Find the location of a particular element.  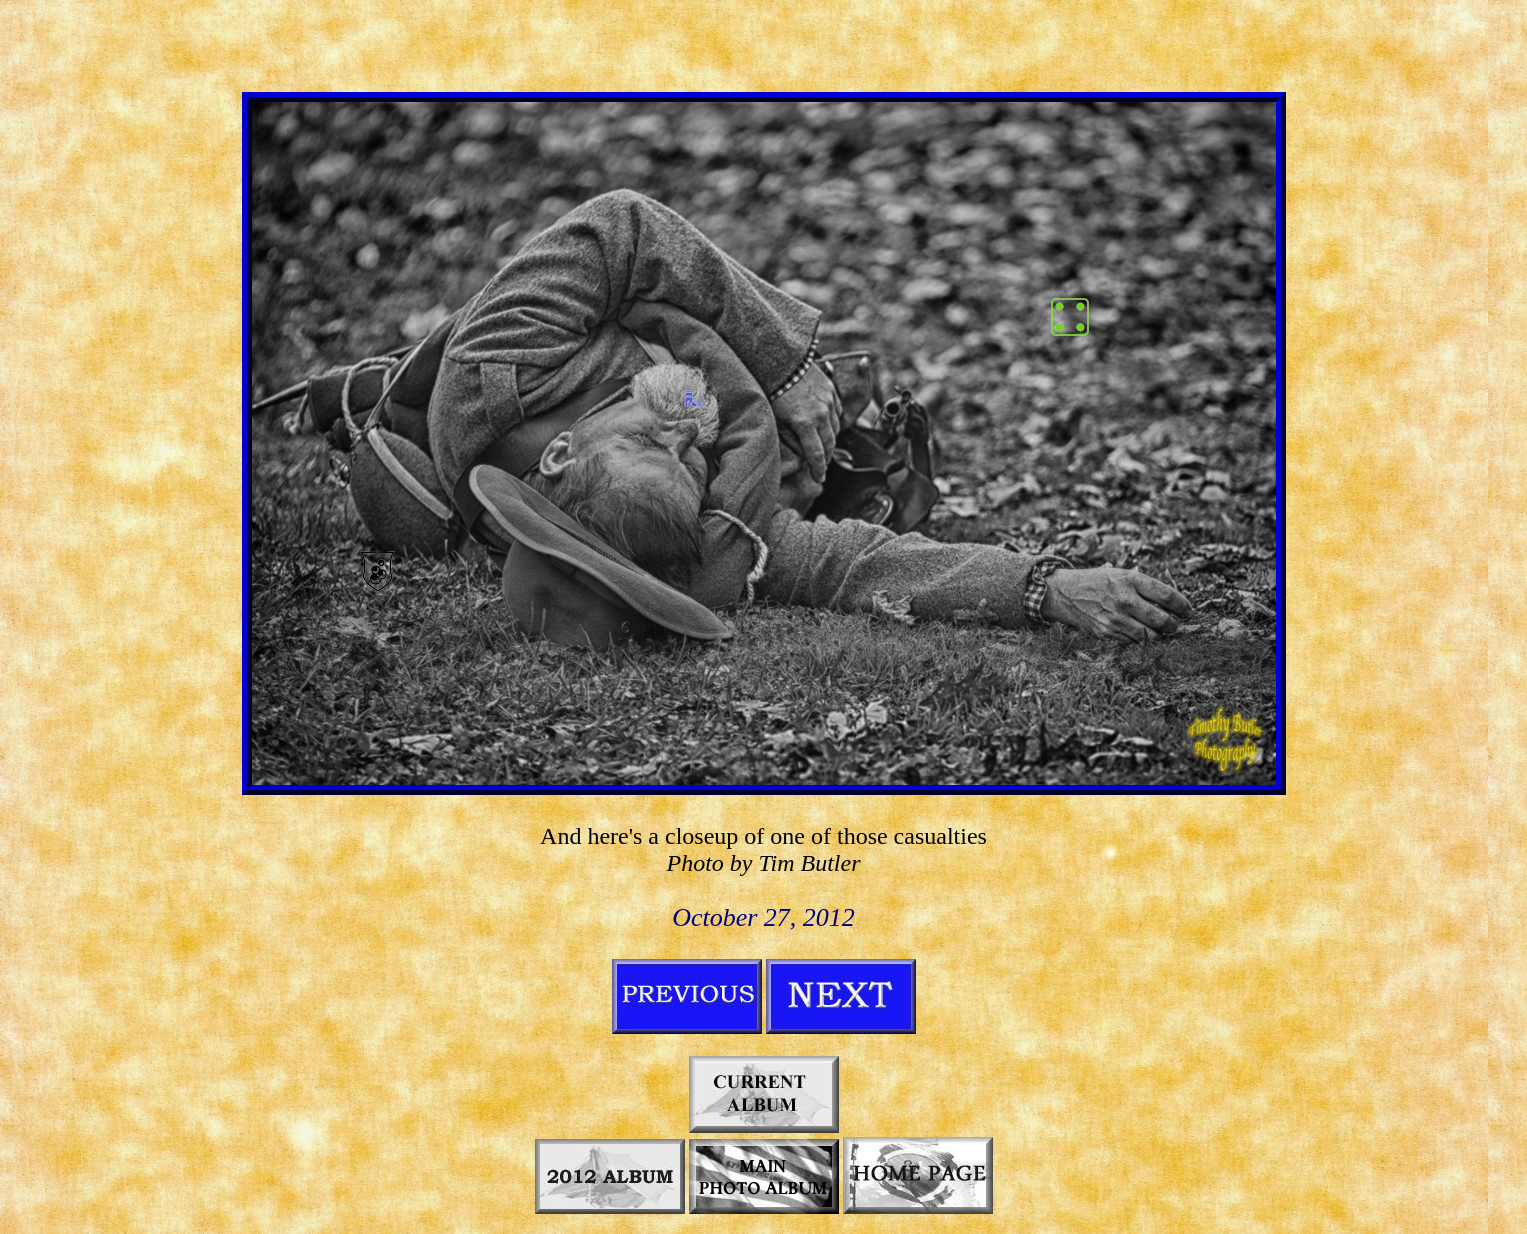

roll the dice or randomize selection is located at coordinates (1070, 317).